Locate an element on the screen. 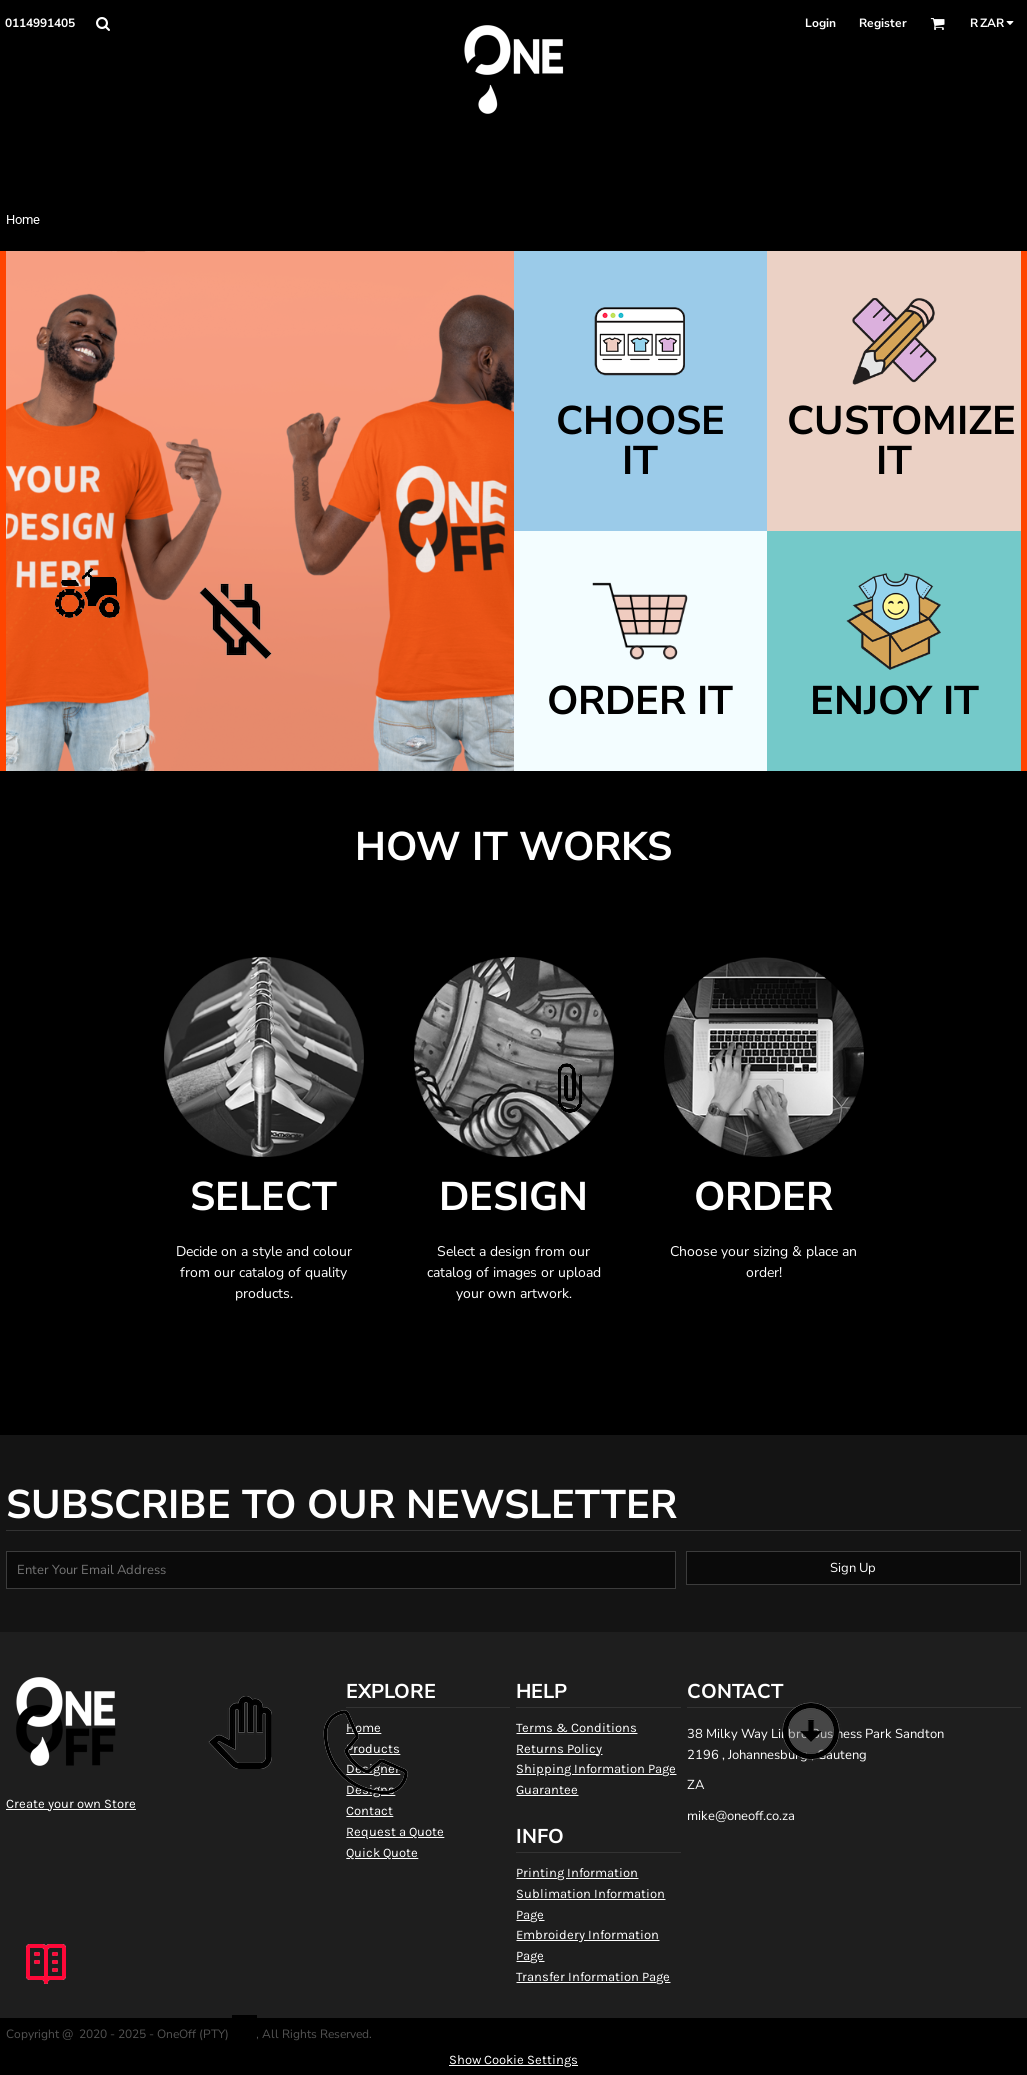 Image resolution: width=1027 pixels, height=2075 pixels. make a phone call is located at coordinates (364, 1754).